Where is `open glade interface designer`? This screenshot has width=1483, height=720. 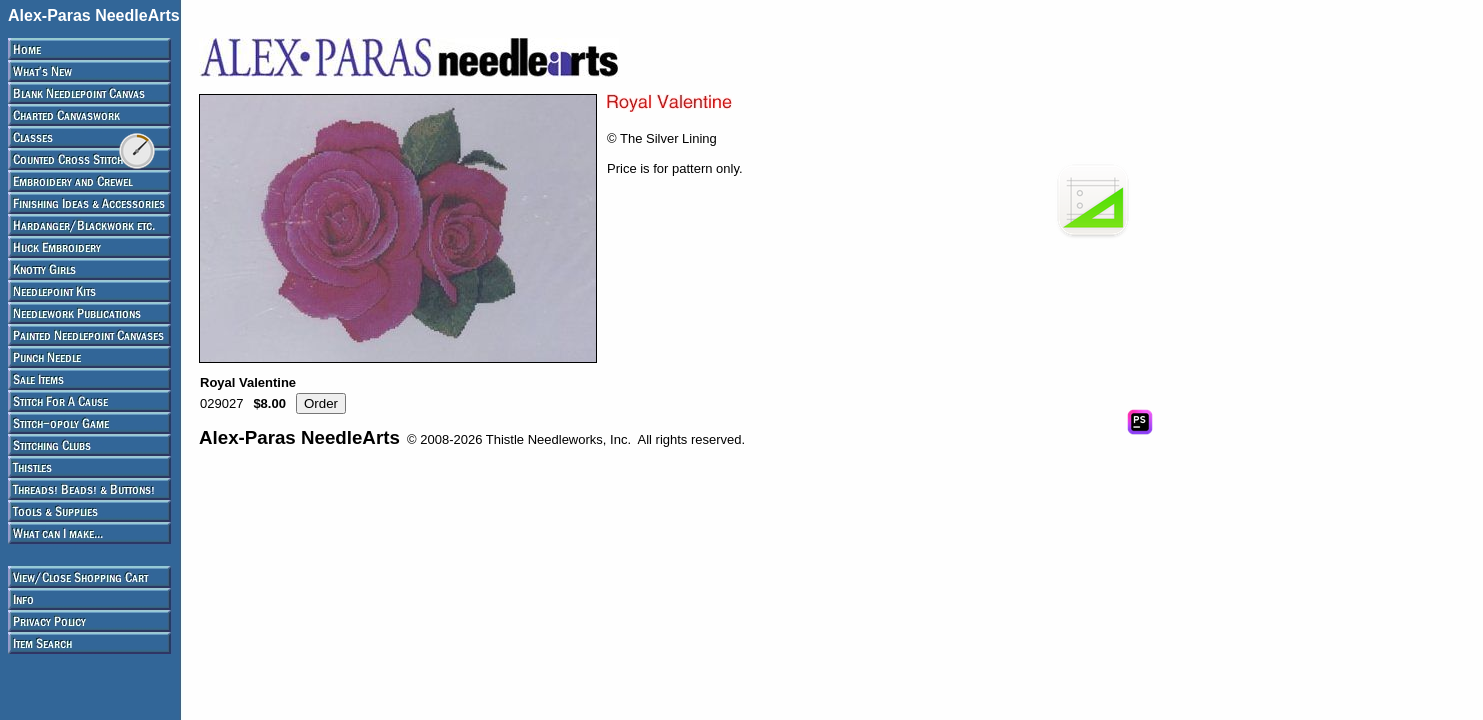 open glade interface designer is located at coordinates (1093, 200).